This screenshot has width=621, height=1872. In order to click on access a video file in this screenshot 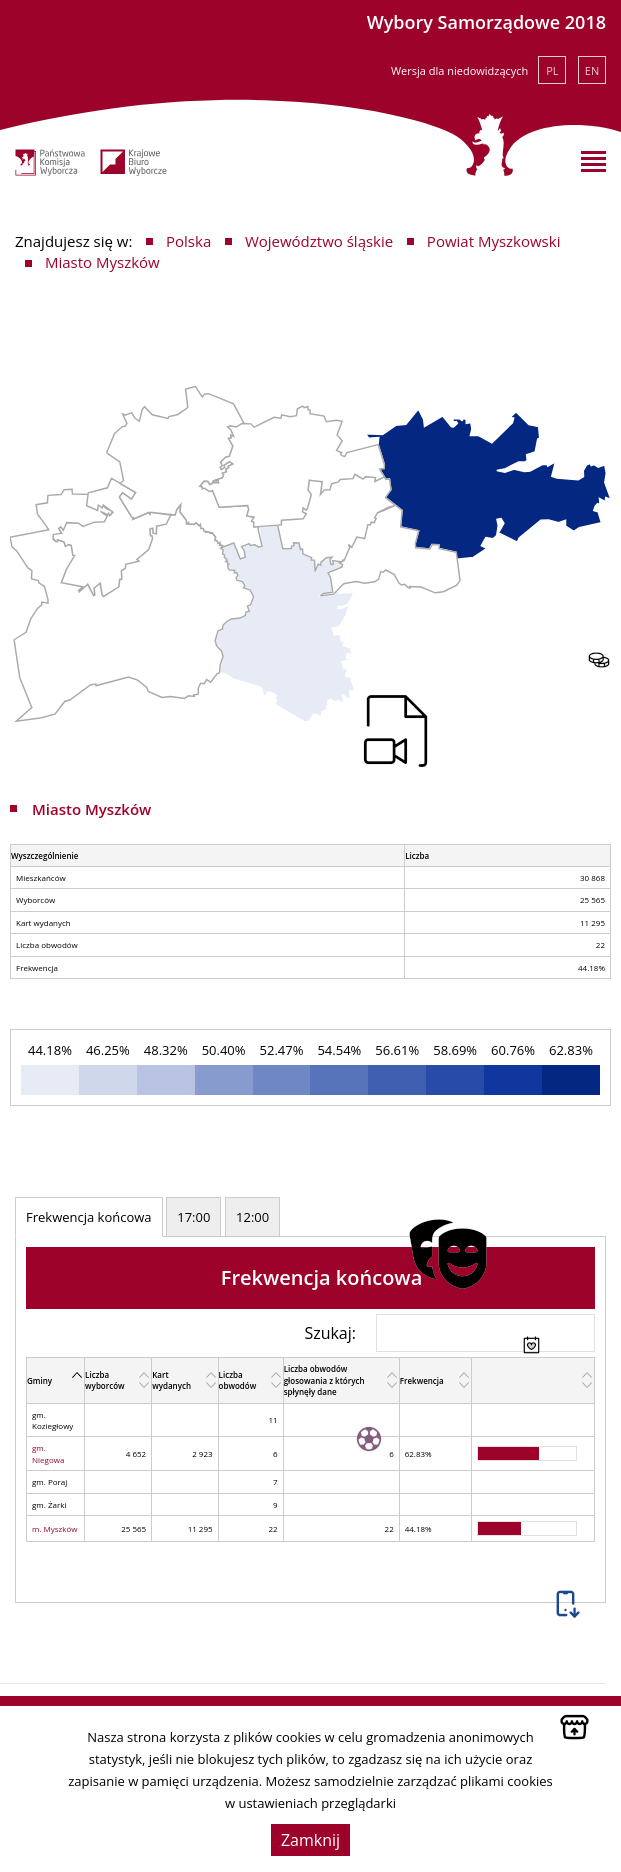, I will do `click(397, 731)`.